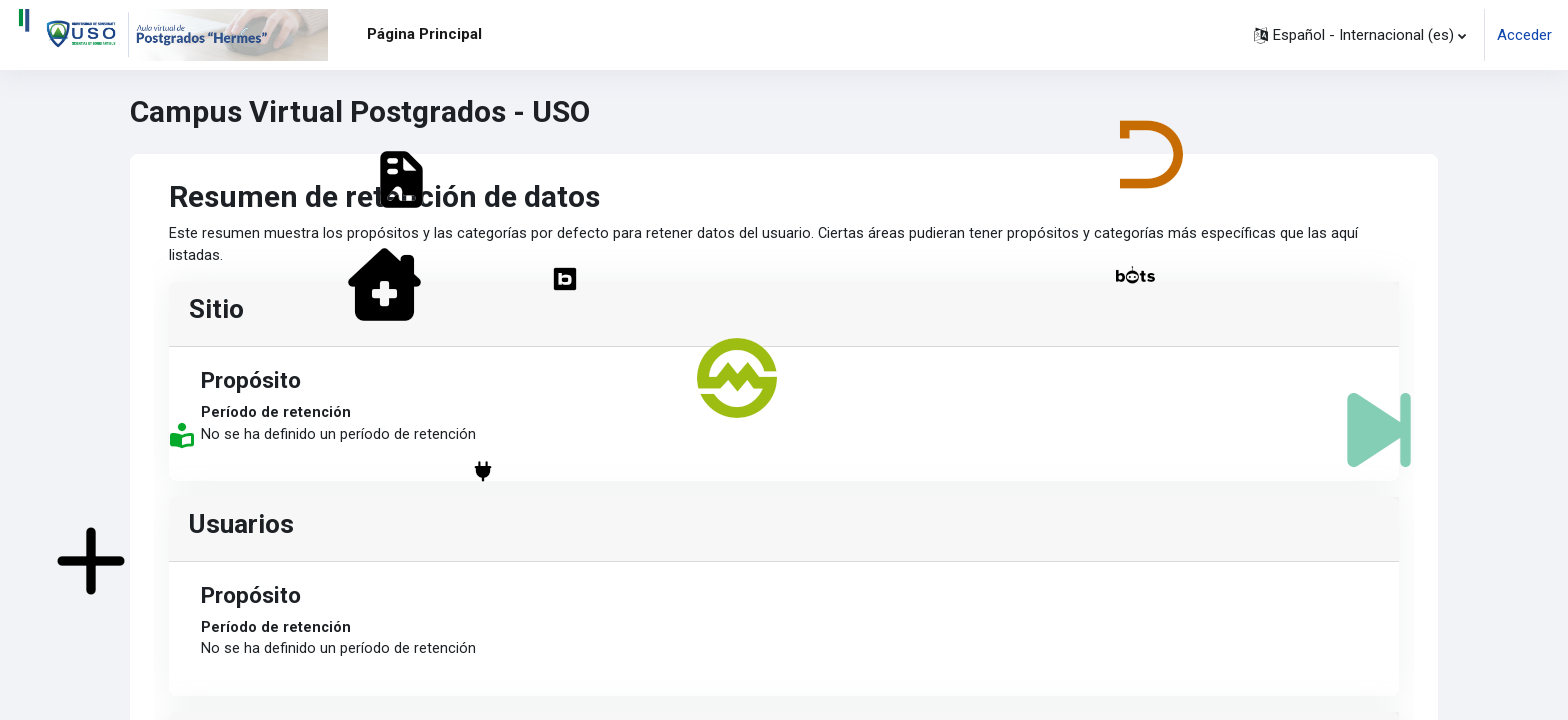 The height and width of the screenshot is (720, 1568). What do you see at coordinates (737, 378) in the screenshot?
I see `shanghai metro official app or website` at bounding box center [737, 378].